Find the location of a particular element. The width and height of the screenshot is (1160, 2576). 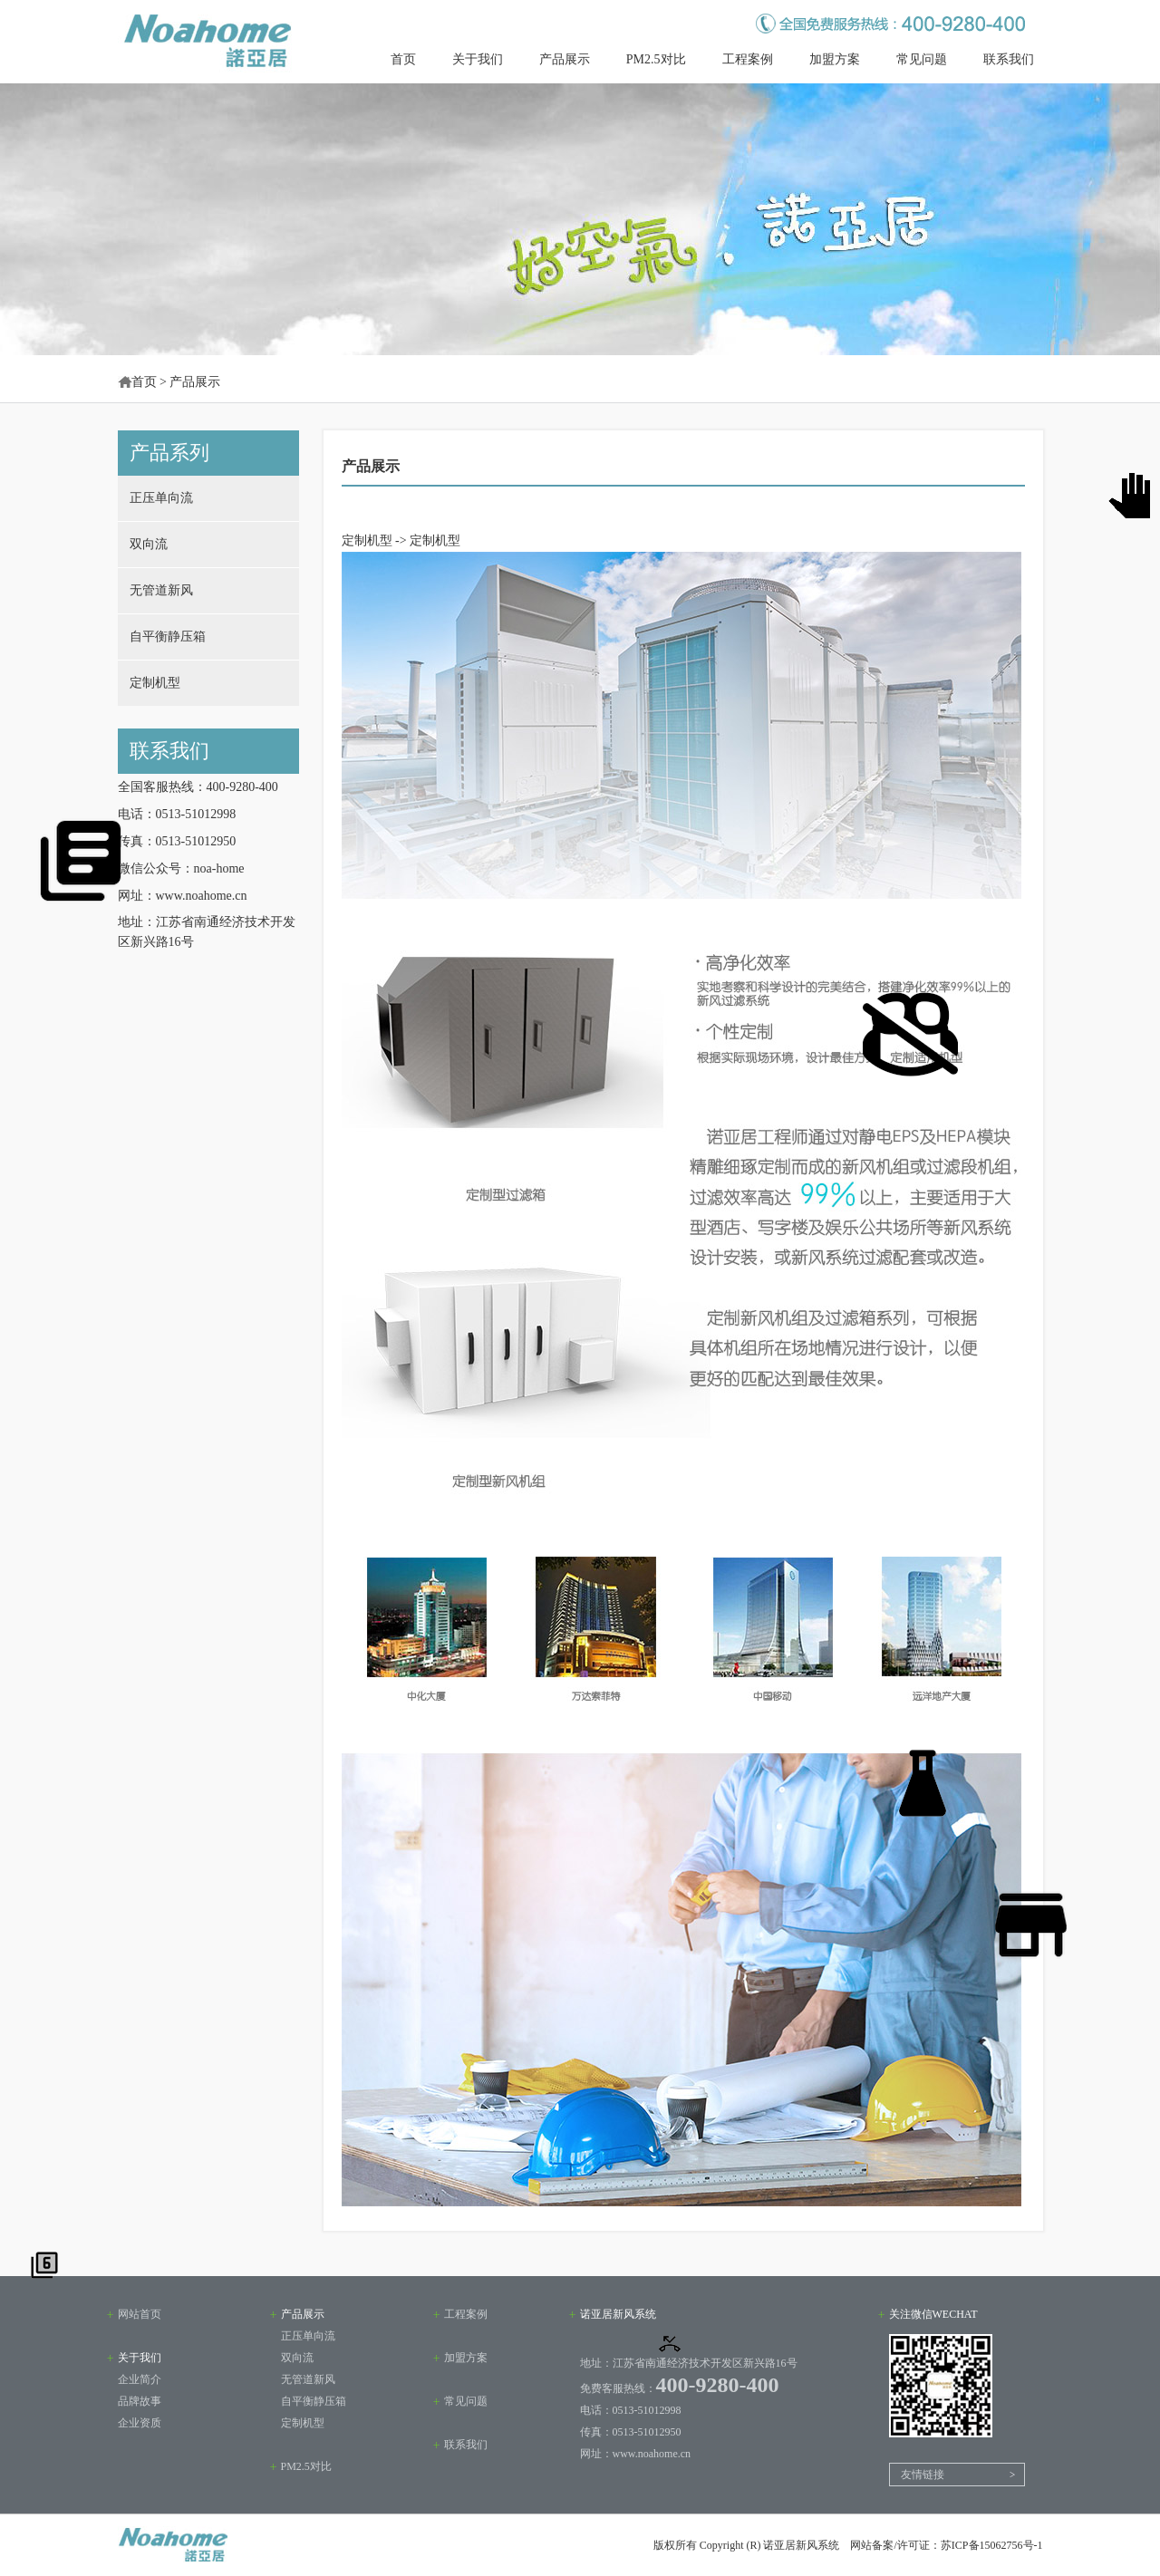

indicates a missed phone call is located at coordinates (670, 2344).